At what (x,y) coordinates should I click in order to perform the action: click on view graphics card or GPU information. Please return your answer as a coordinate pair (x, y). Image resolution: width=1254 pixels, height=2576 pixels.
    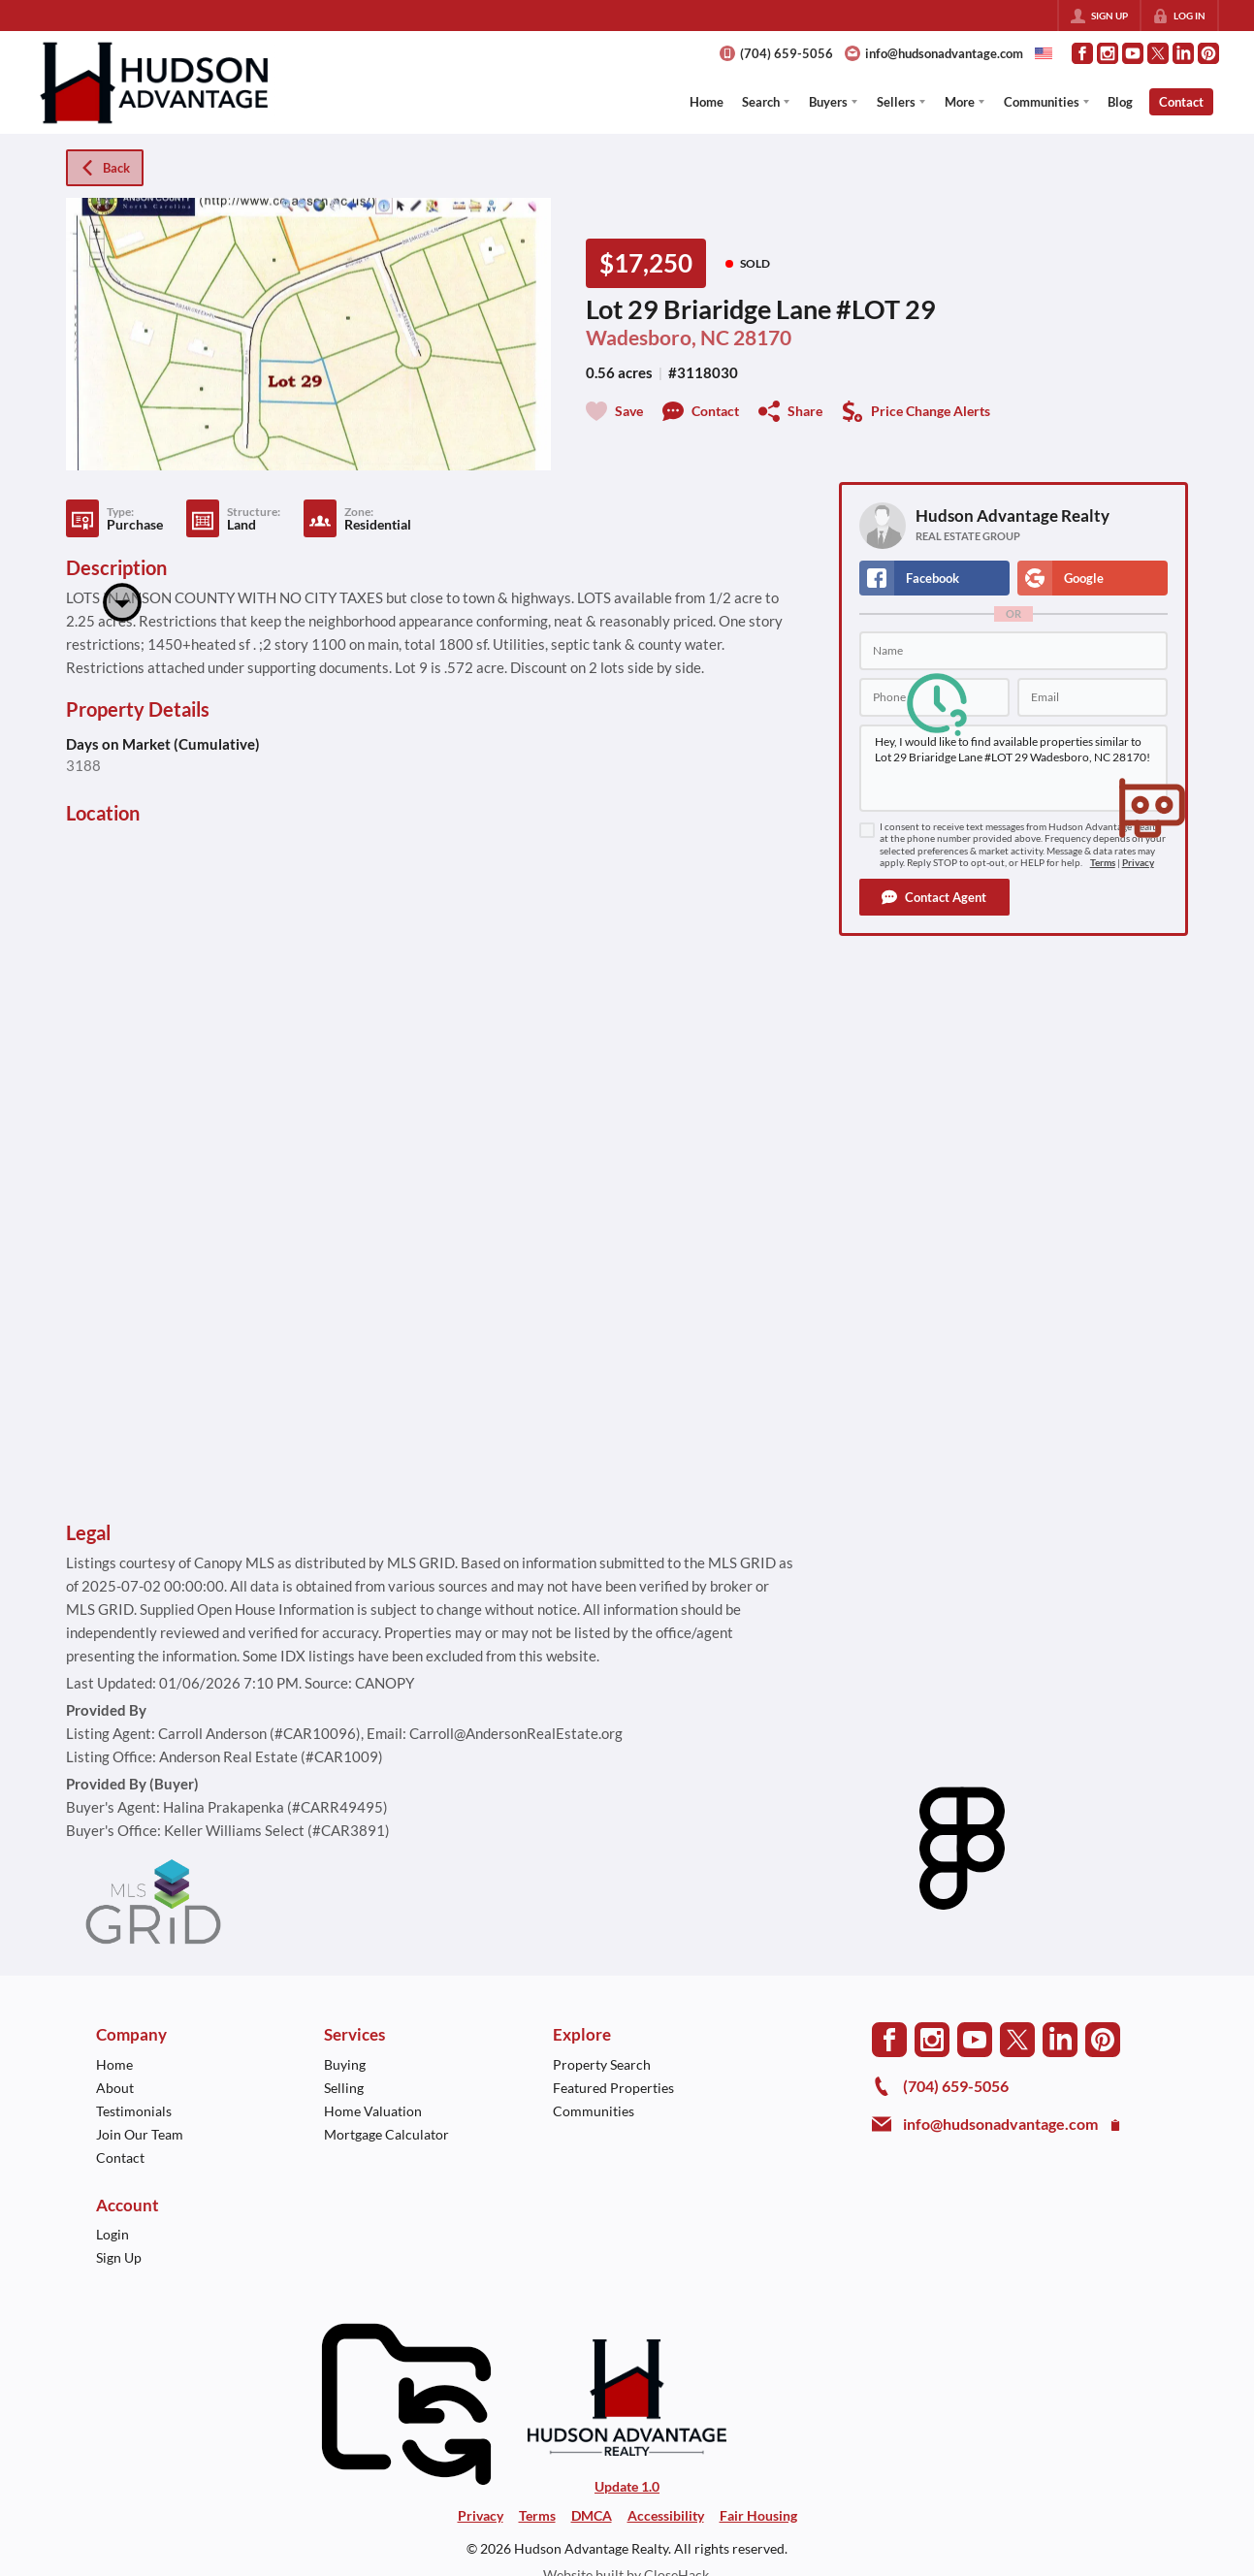
    Looking at the image, I should click on (1152, 808).